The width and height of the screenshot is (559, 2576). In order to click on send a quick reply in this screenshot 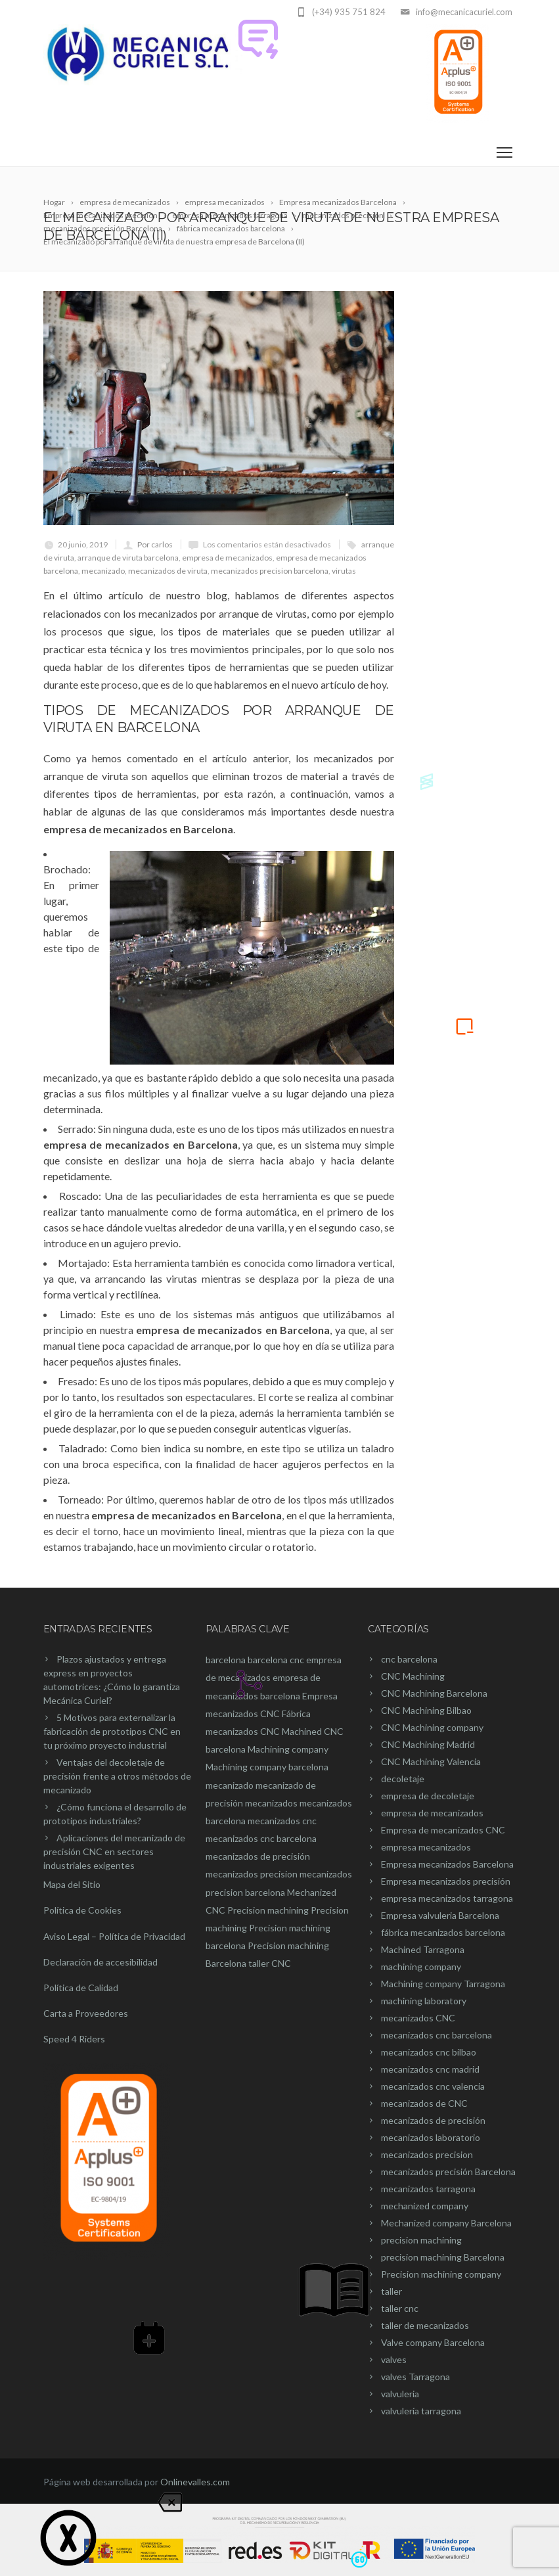, I will do `click(258, 37)`.